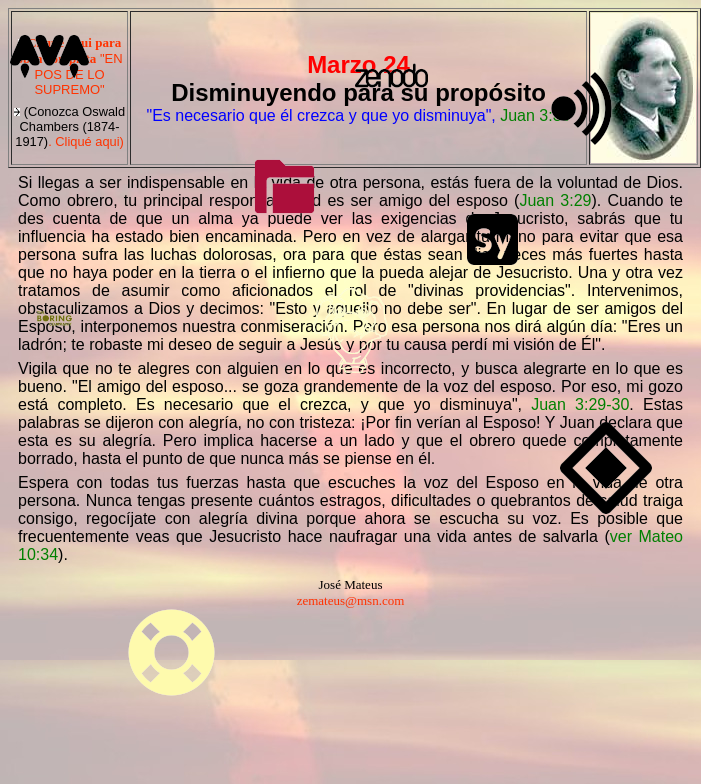 The image size is (701, 784). I want to click on AVA JavaScript testing framework logo, so click(49, 56).